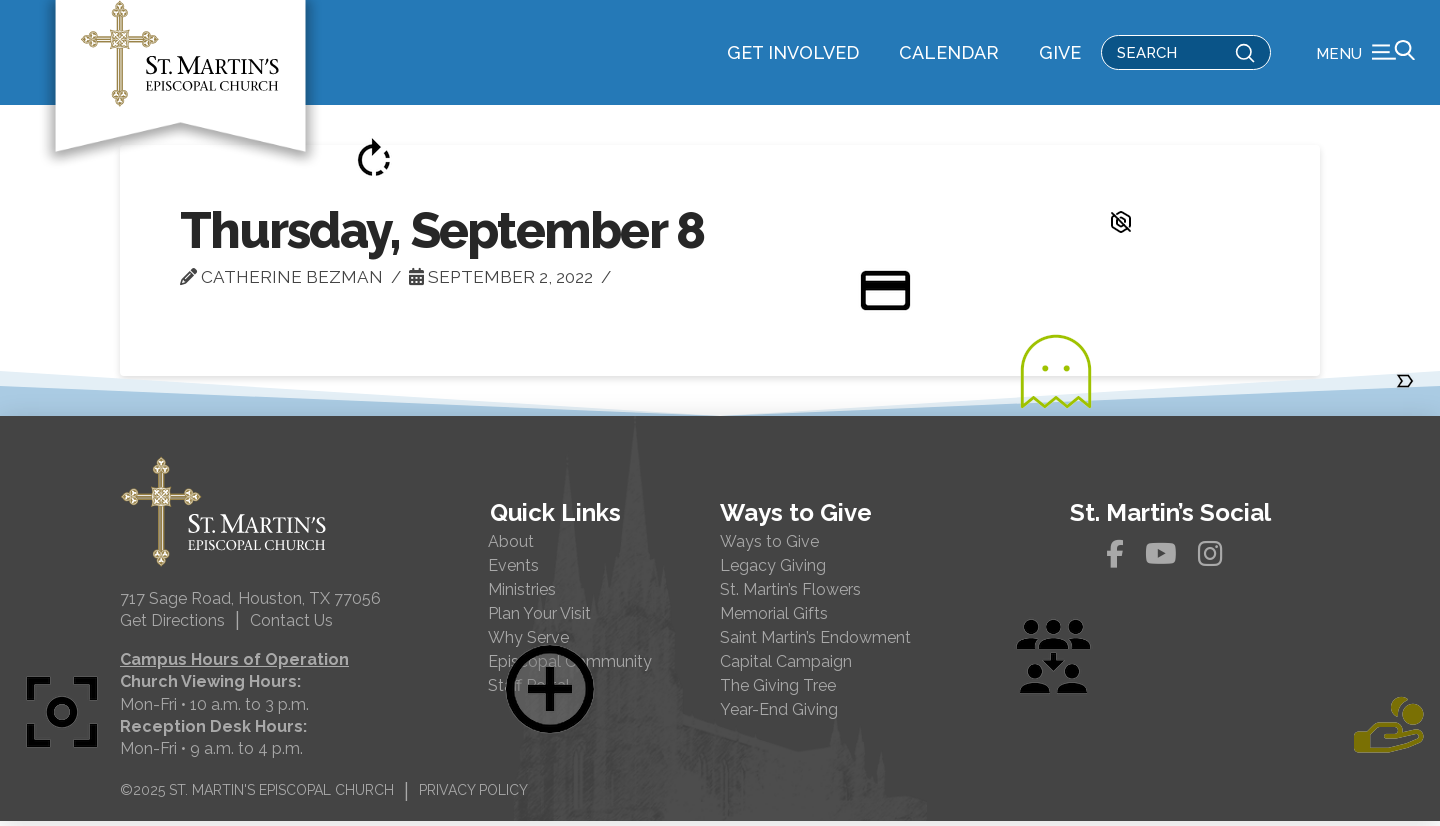  What do you see at coordinates (1121, 222) in the screenshot?
I see `disable assembly or grouping feature` at bounding box center [1121, 222].